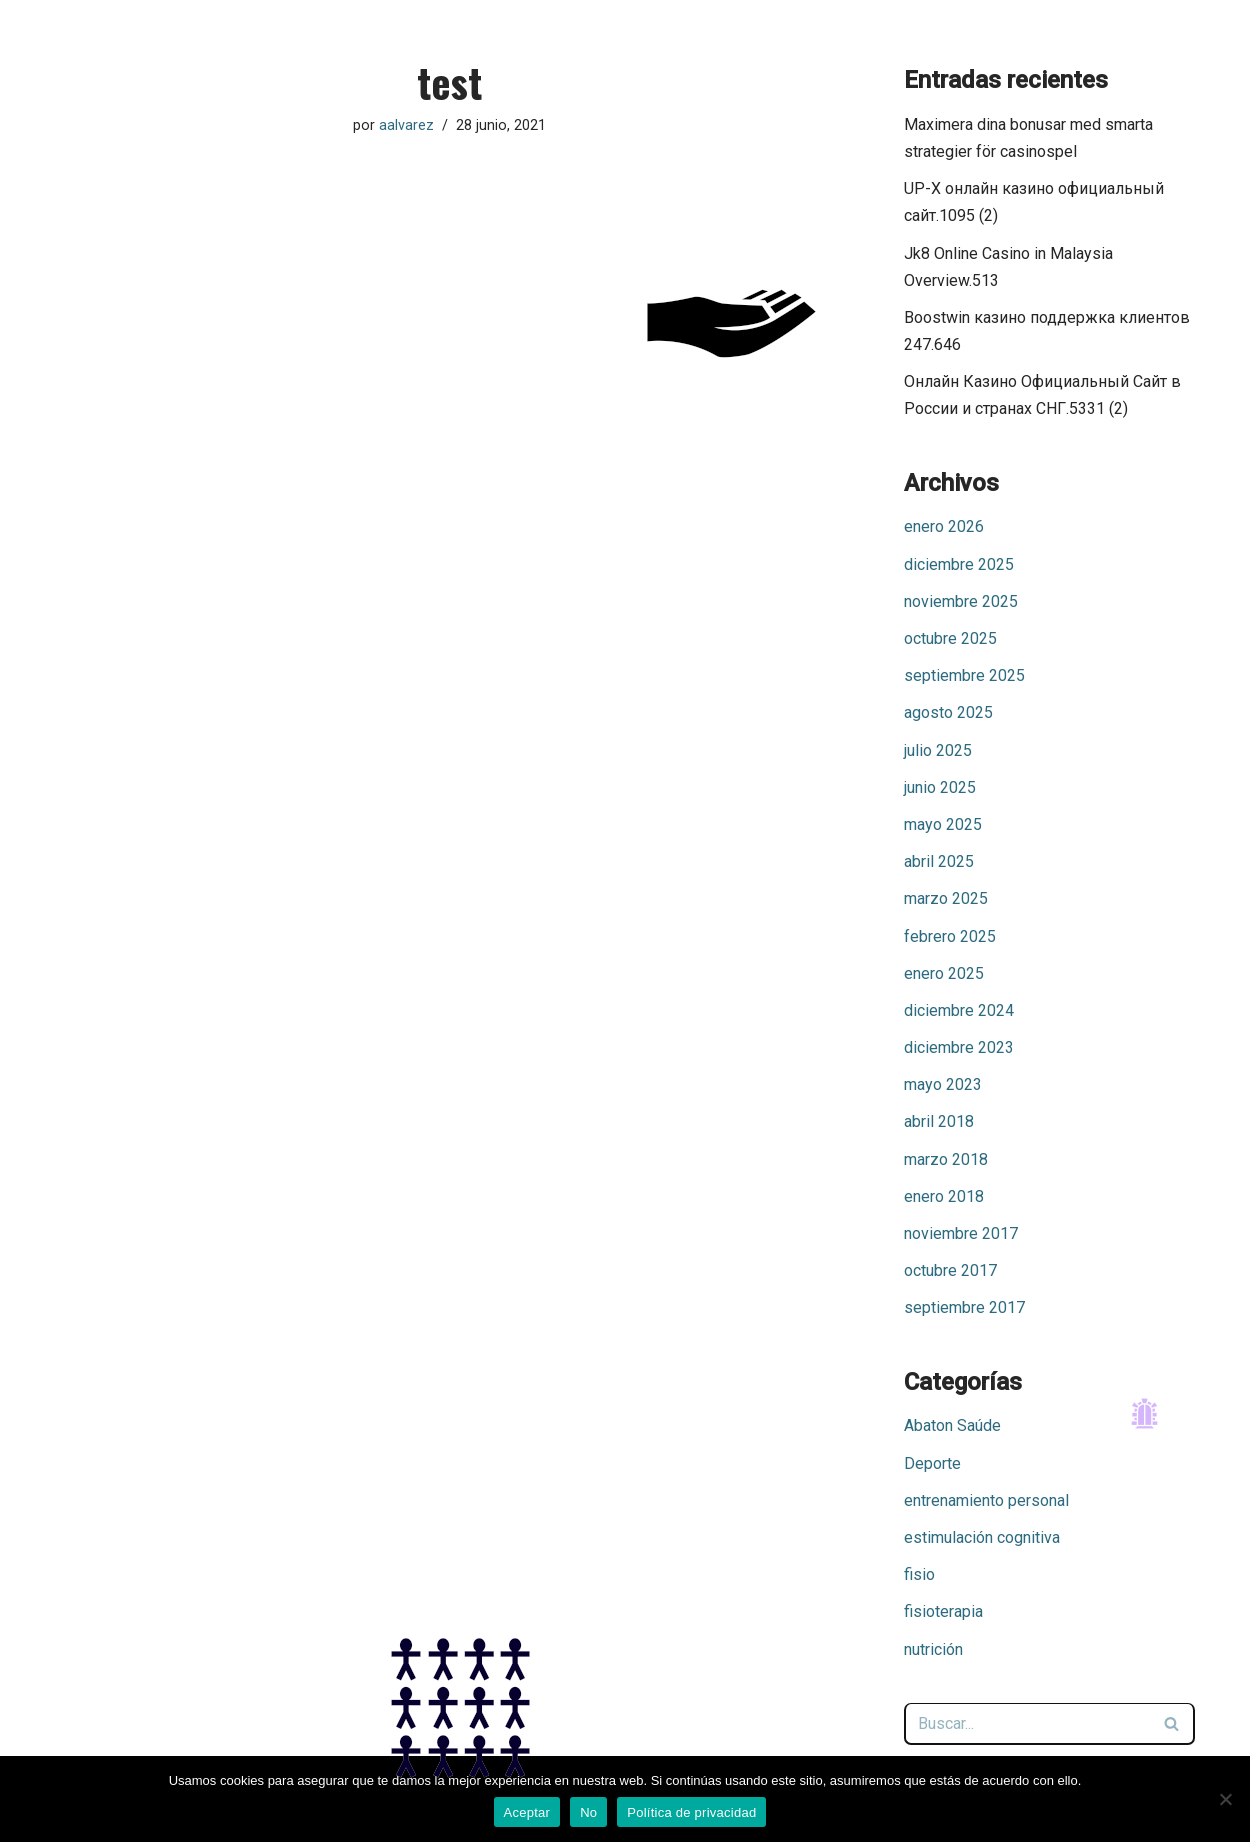 Image resolution: width=1250 pixels, height=1842 pixels. Describe the element at coordinates (731, 323) in the screenshot. I see `request or receive an item` at that location.